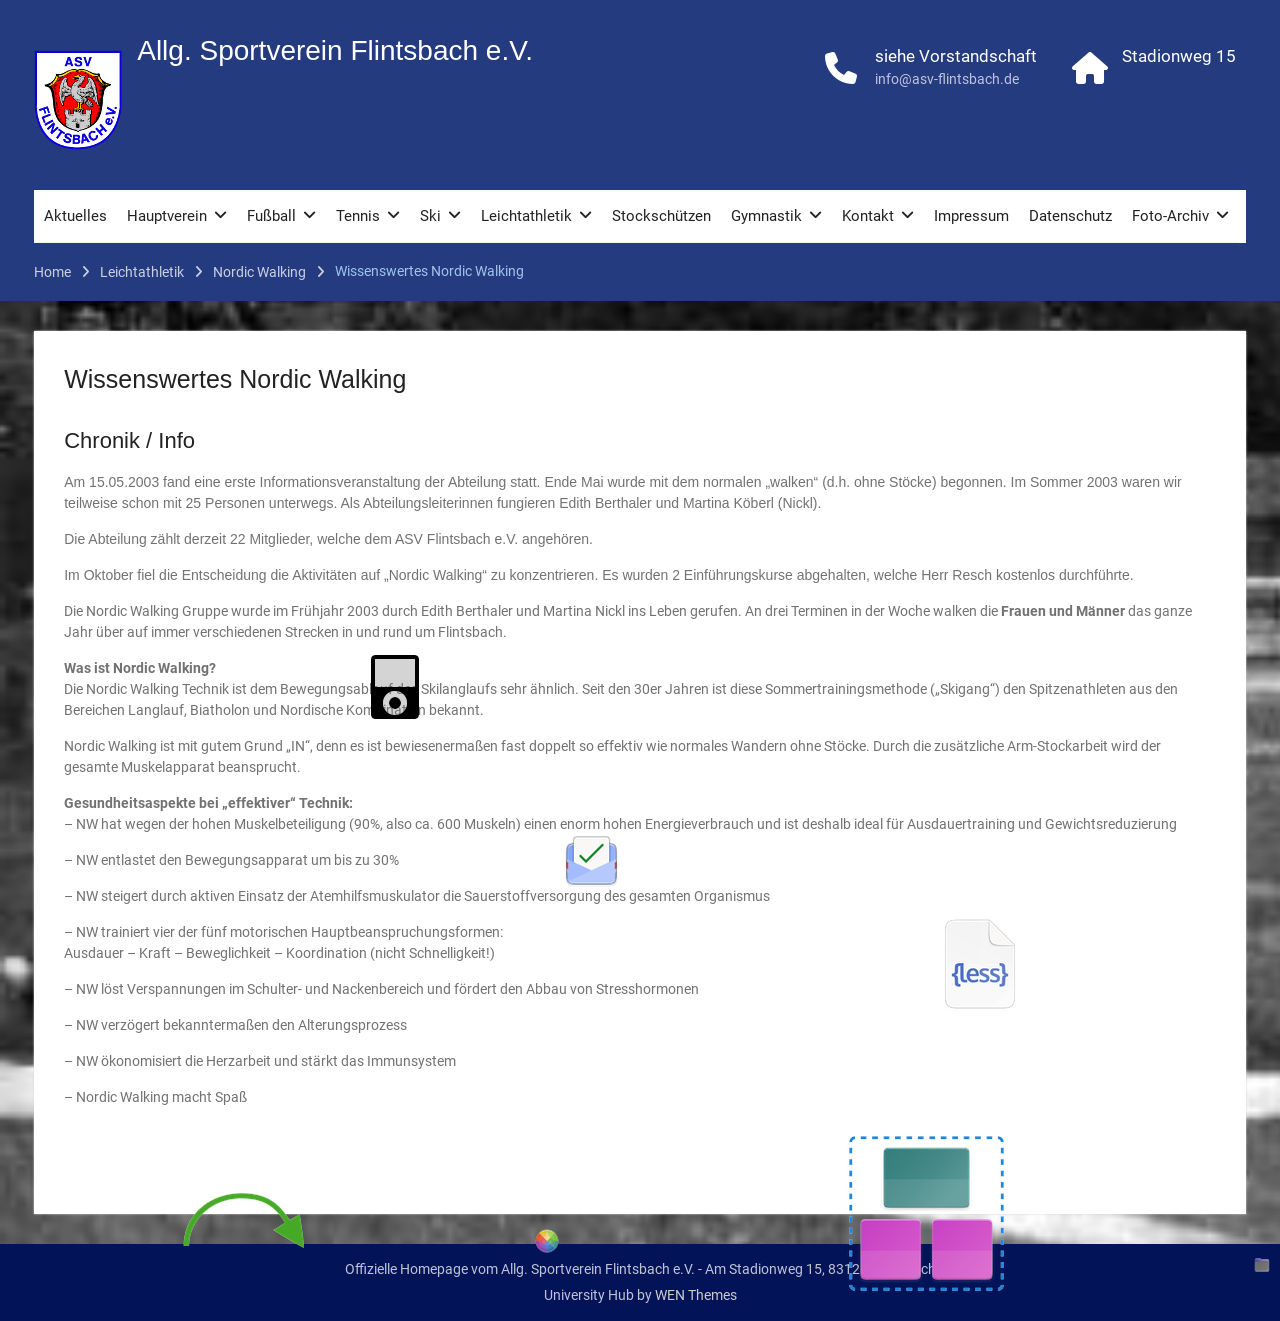 Image resolution: width=1280 pixels, height=1321 pixels. I want to click on iPod Nano device in sidebar, so click(395, 687).